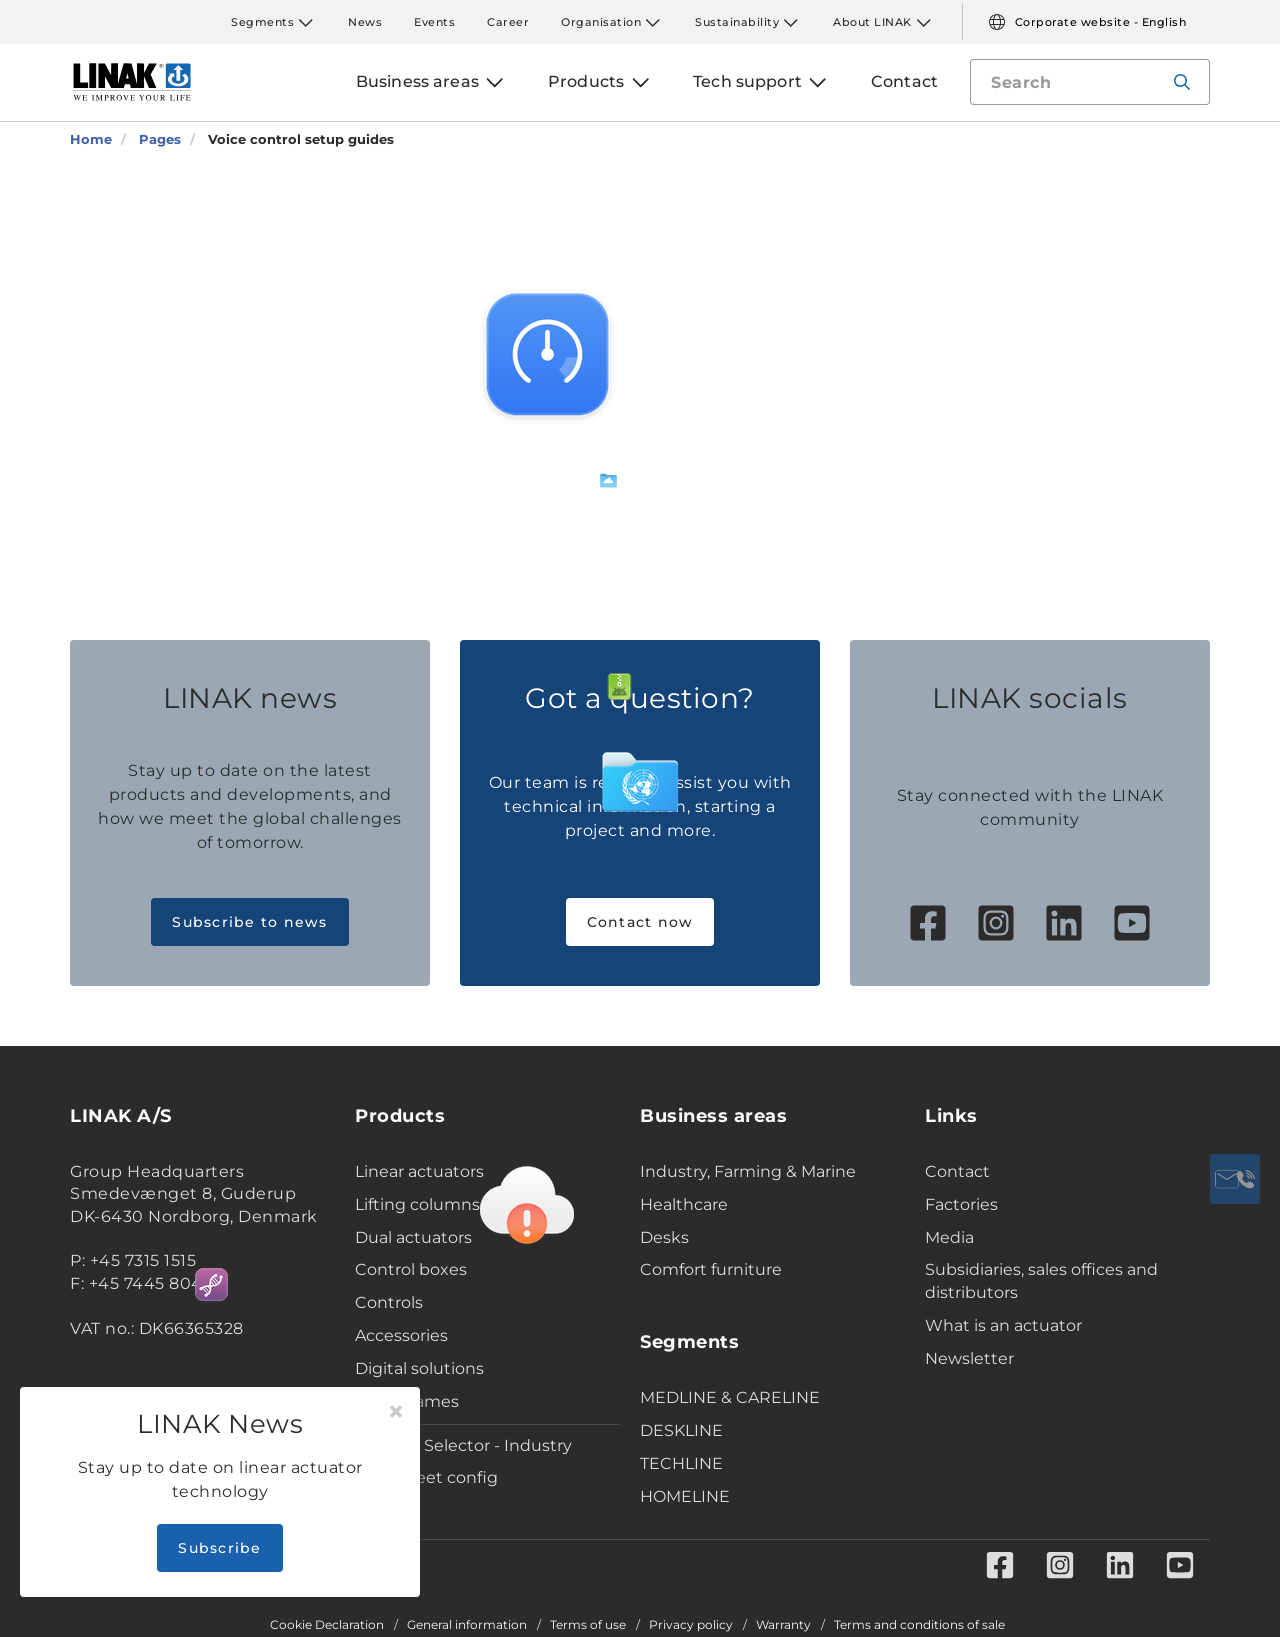  What do you see at coordinates (527, 1205) in the screenshot?
I see `severe weather alert notification` at bounding box center [527, 1205].